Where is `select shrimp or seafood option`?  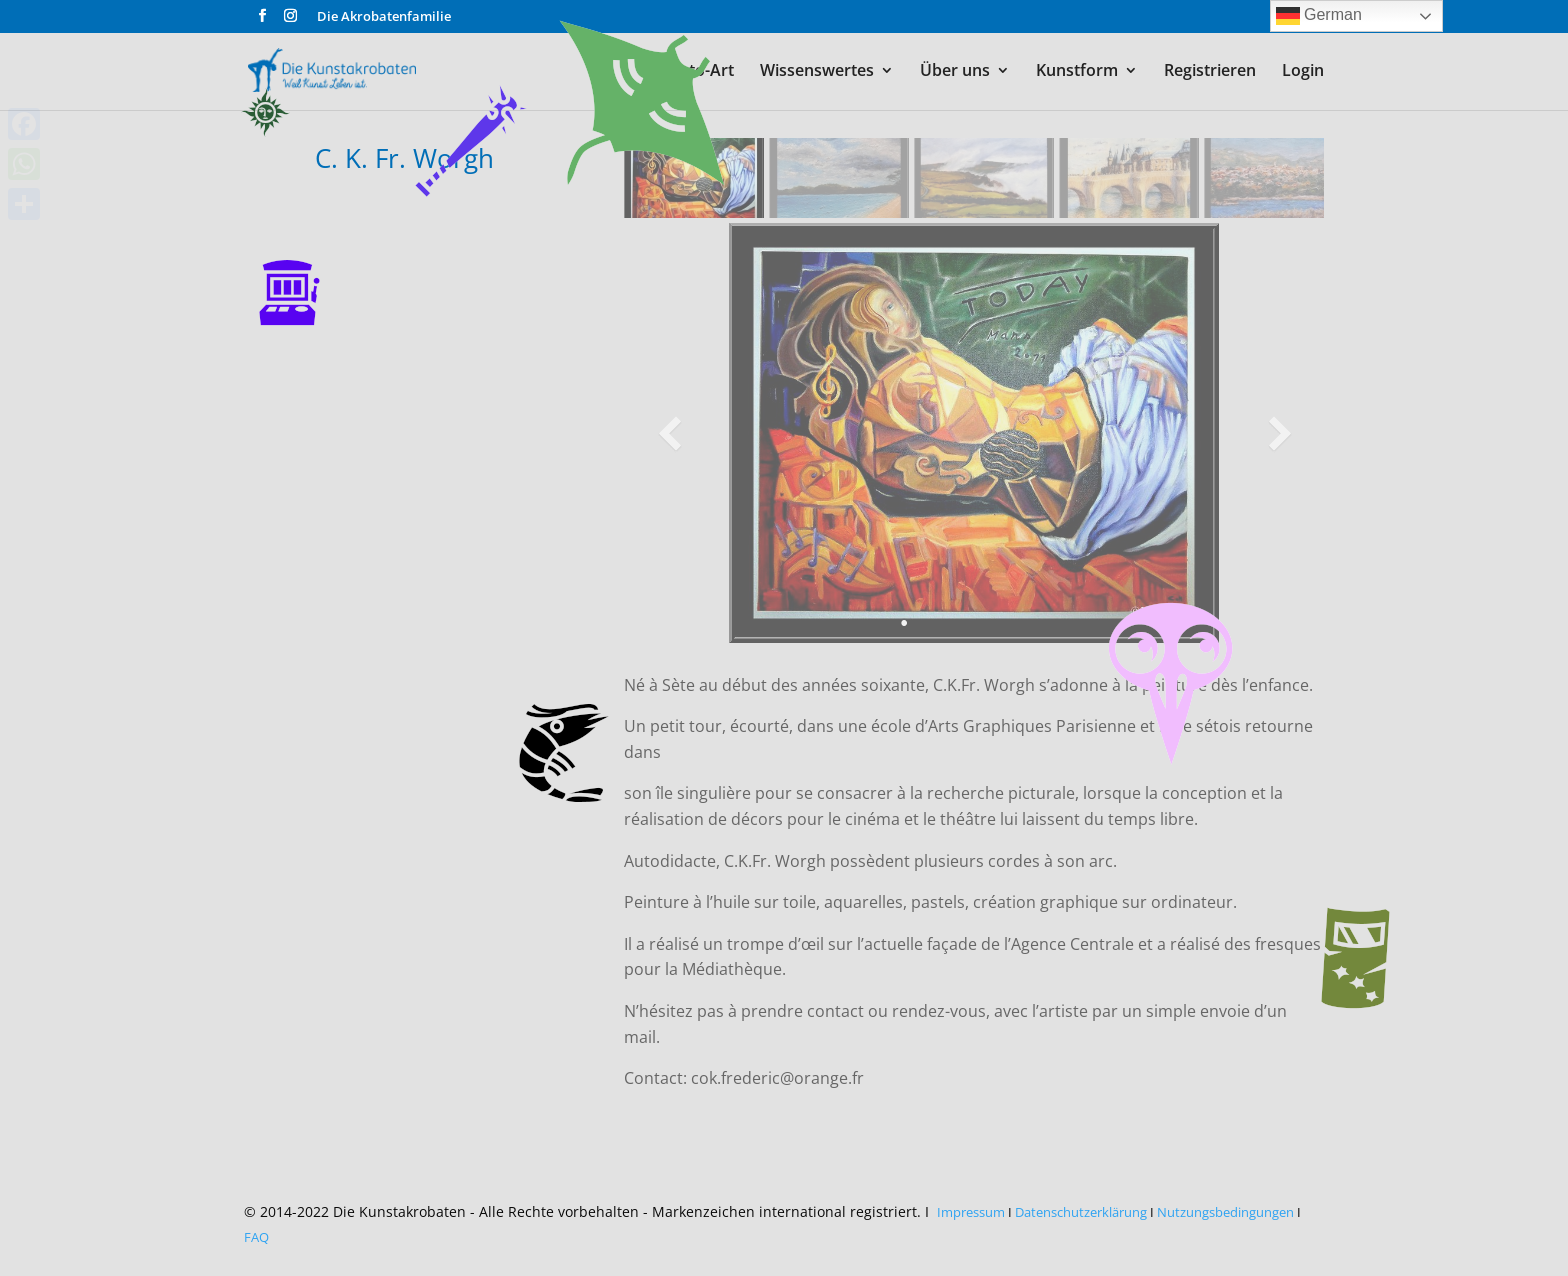
select shrimp or seafood option is located at coordinates (564, 753).